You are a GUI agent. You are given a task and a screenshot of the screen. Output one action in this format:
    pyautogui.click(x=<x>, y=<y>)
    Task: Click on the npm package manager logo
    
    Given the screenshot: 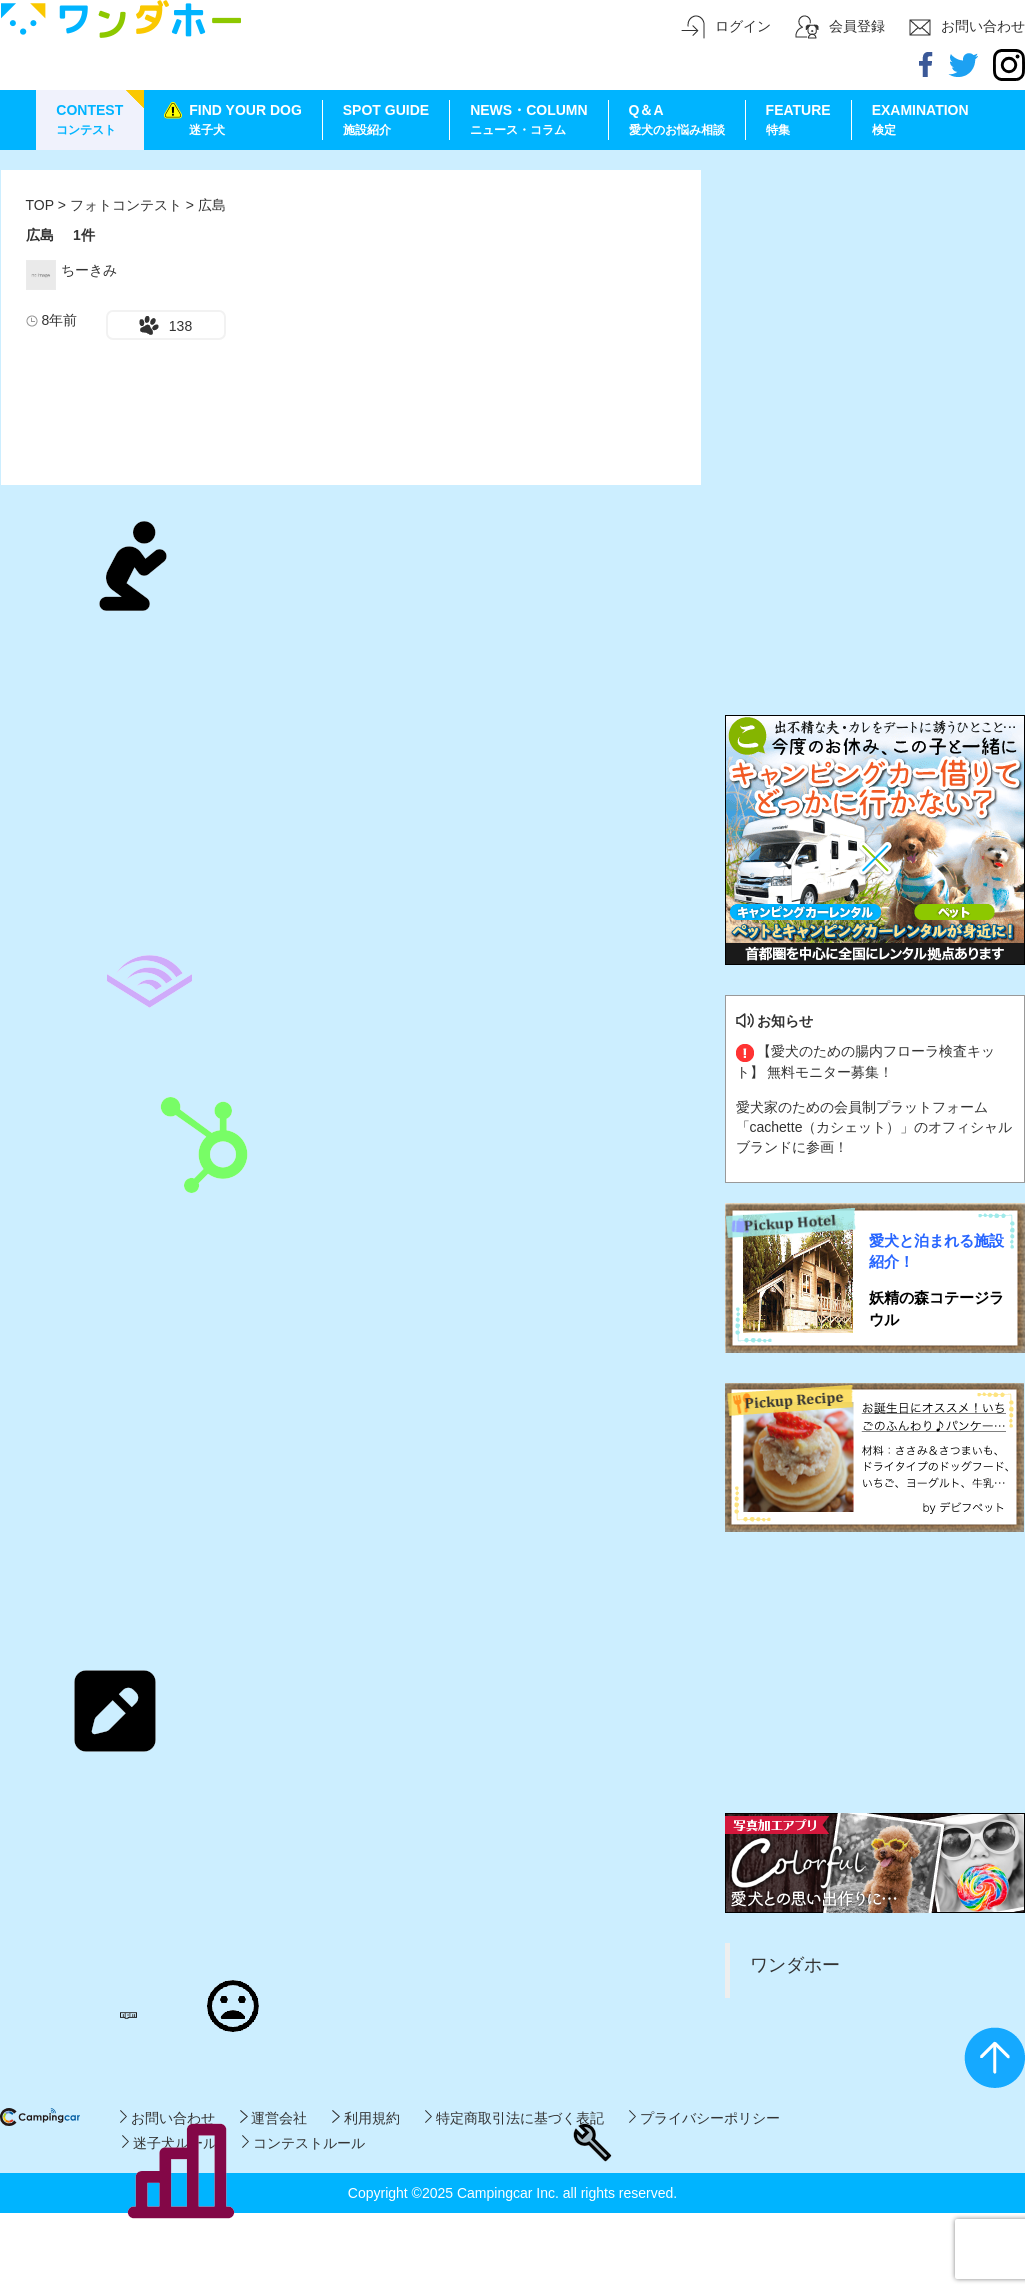 What is the action you would take?
    pyautogui.click(x=128, y=2015)
    